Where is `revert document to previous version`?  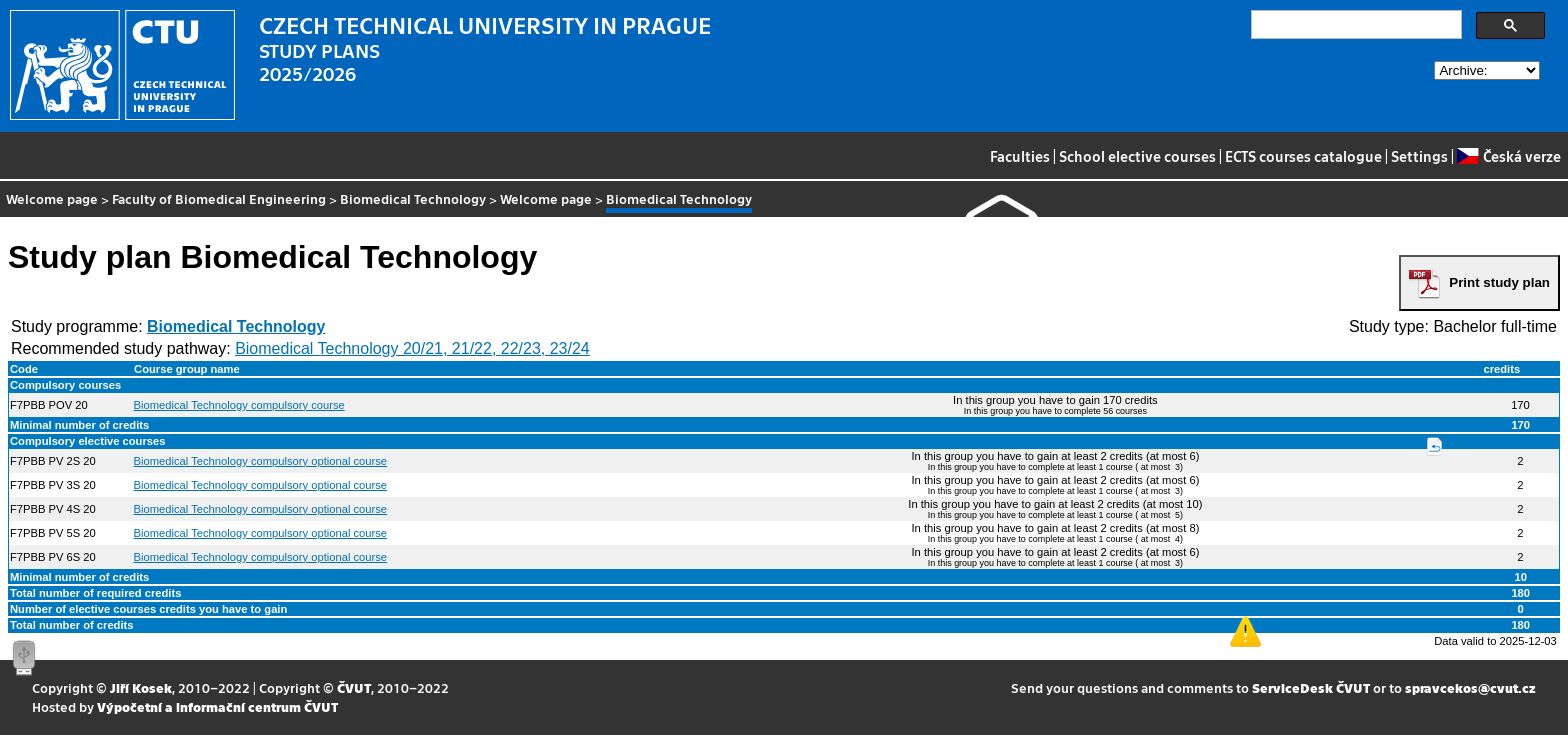 revert document to previous version is located at coordinates (1434, 446).